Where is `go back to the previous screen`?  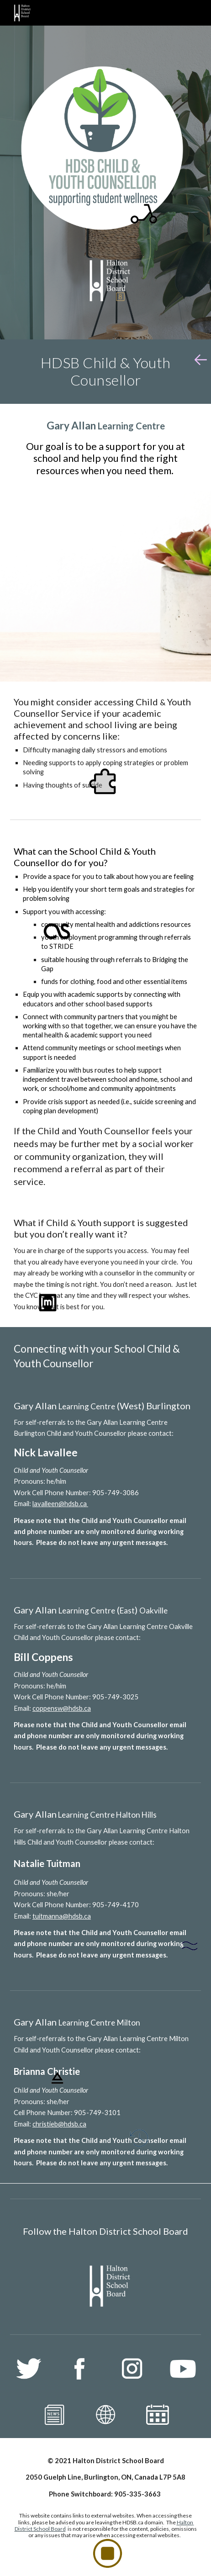
go back to the previous screen is located at coordinates (200, 359).